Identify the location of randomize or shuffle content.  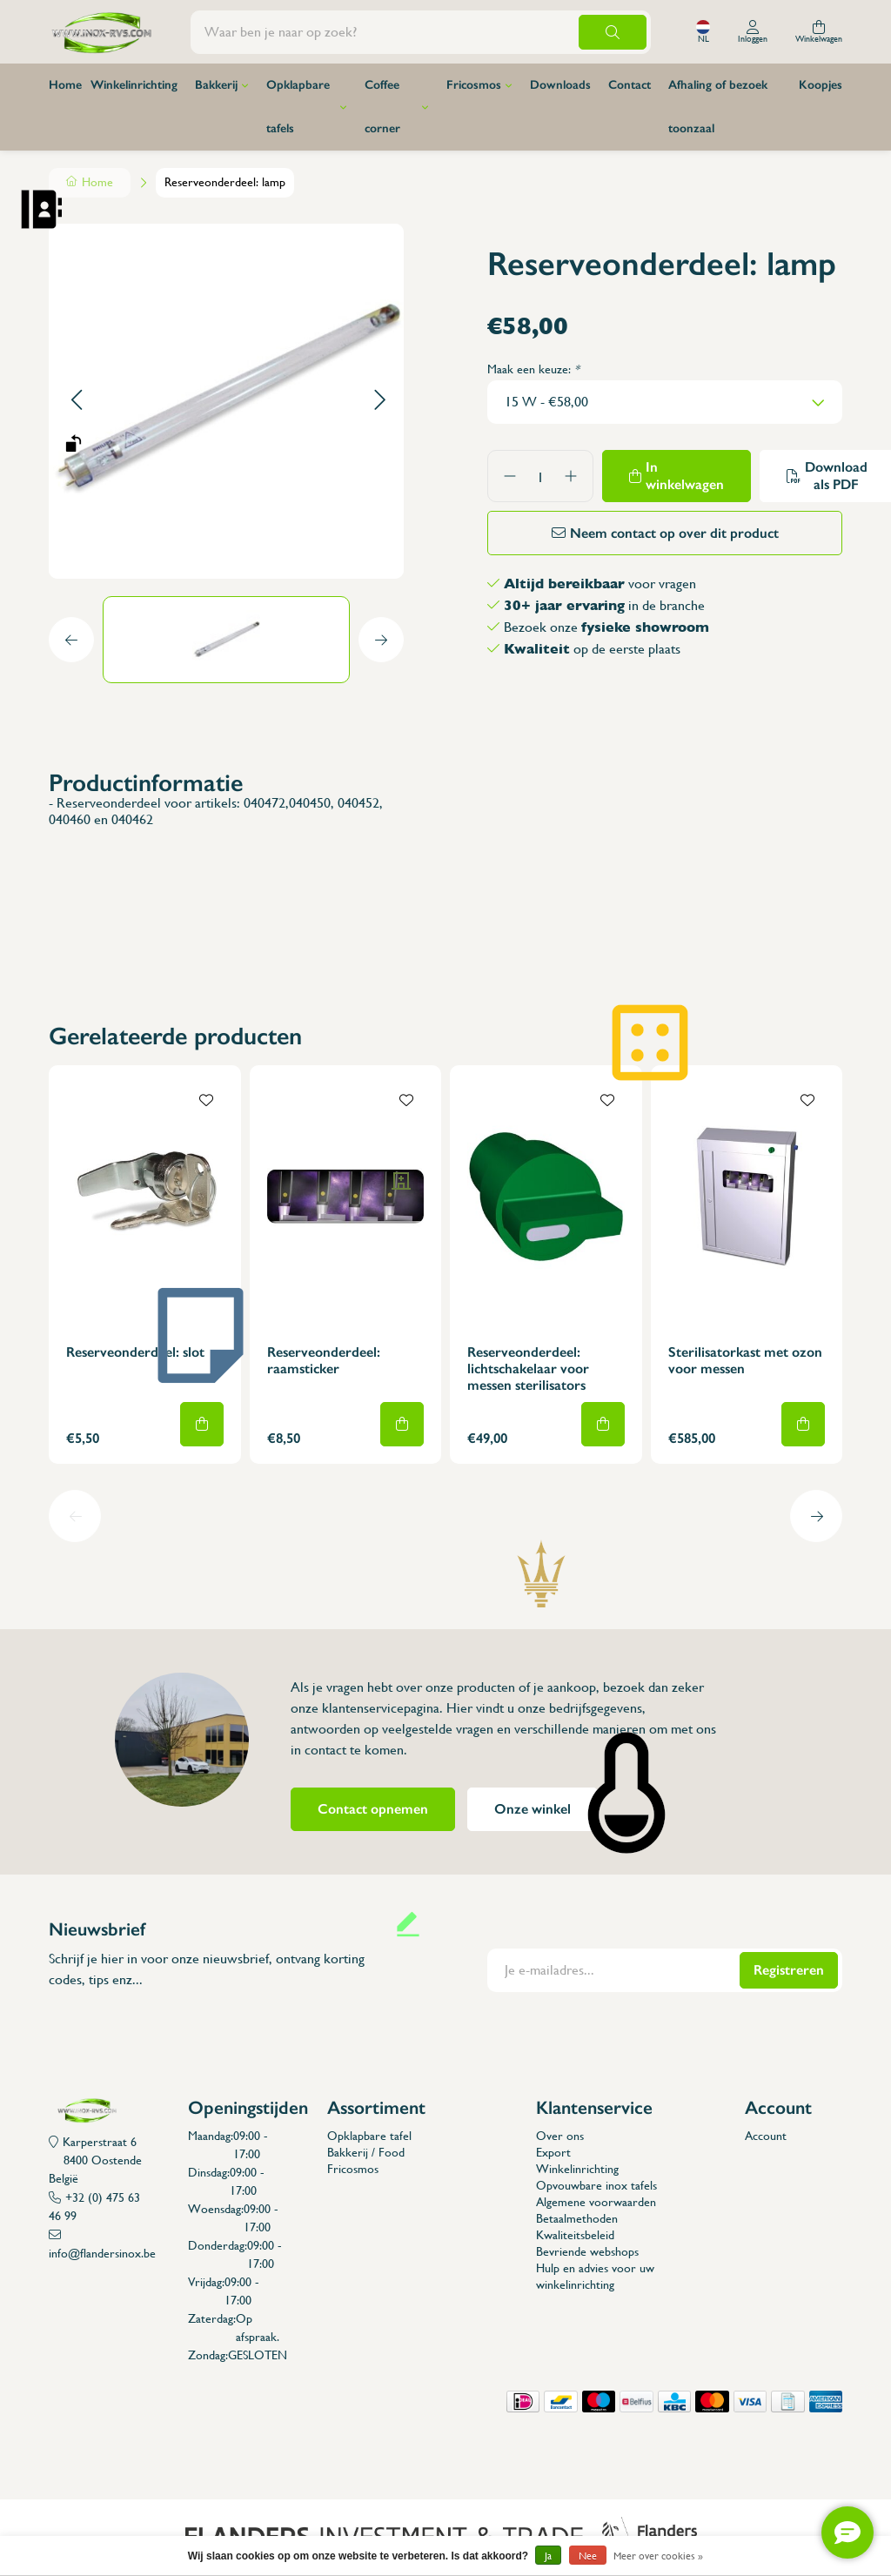
(650, 1043).